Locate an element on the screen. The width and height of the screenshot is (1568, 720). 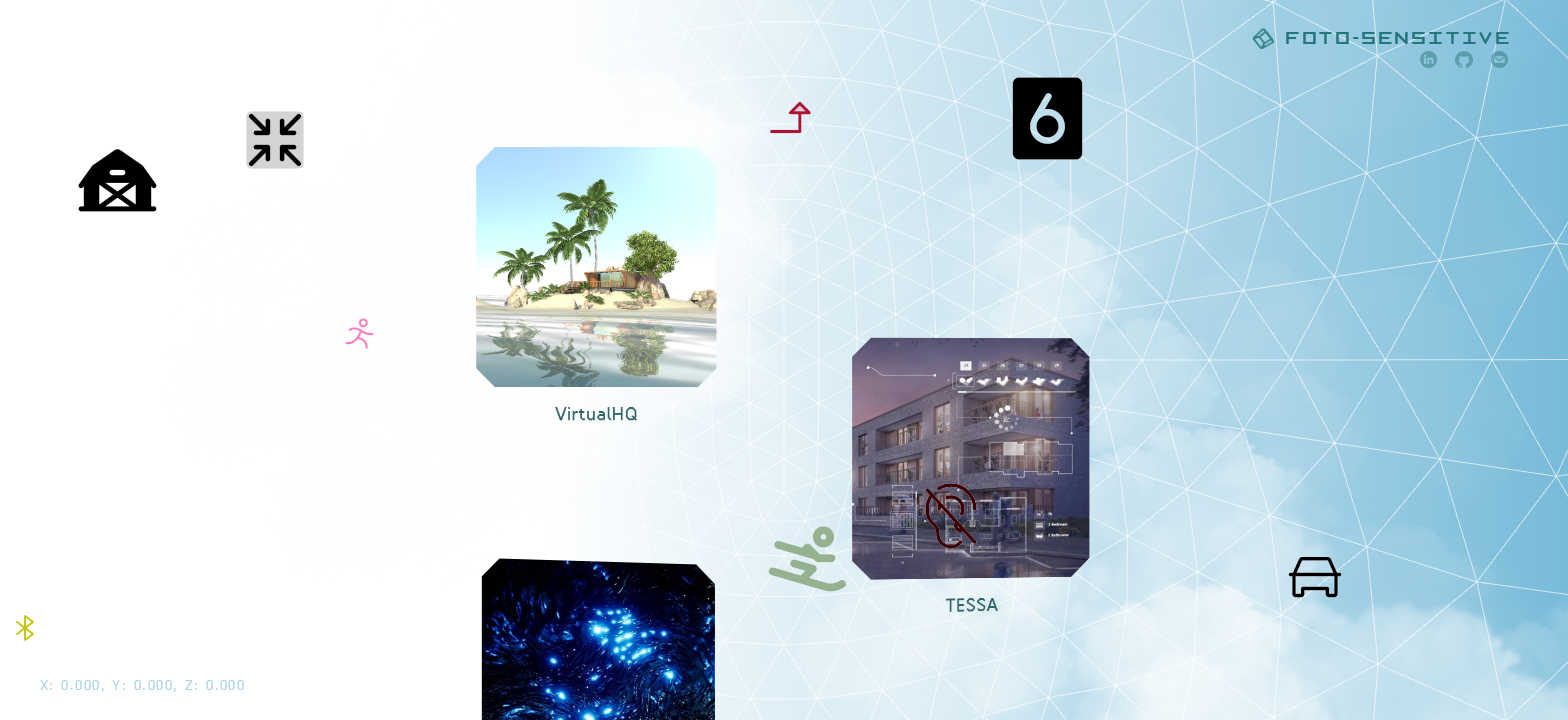
start a run or workout activity is located at coordinates (360, 333).